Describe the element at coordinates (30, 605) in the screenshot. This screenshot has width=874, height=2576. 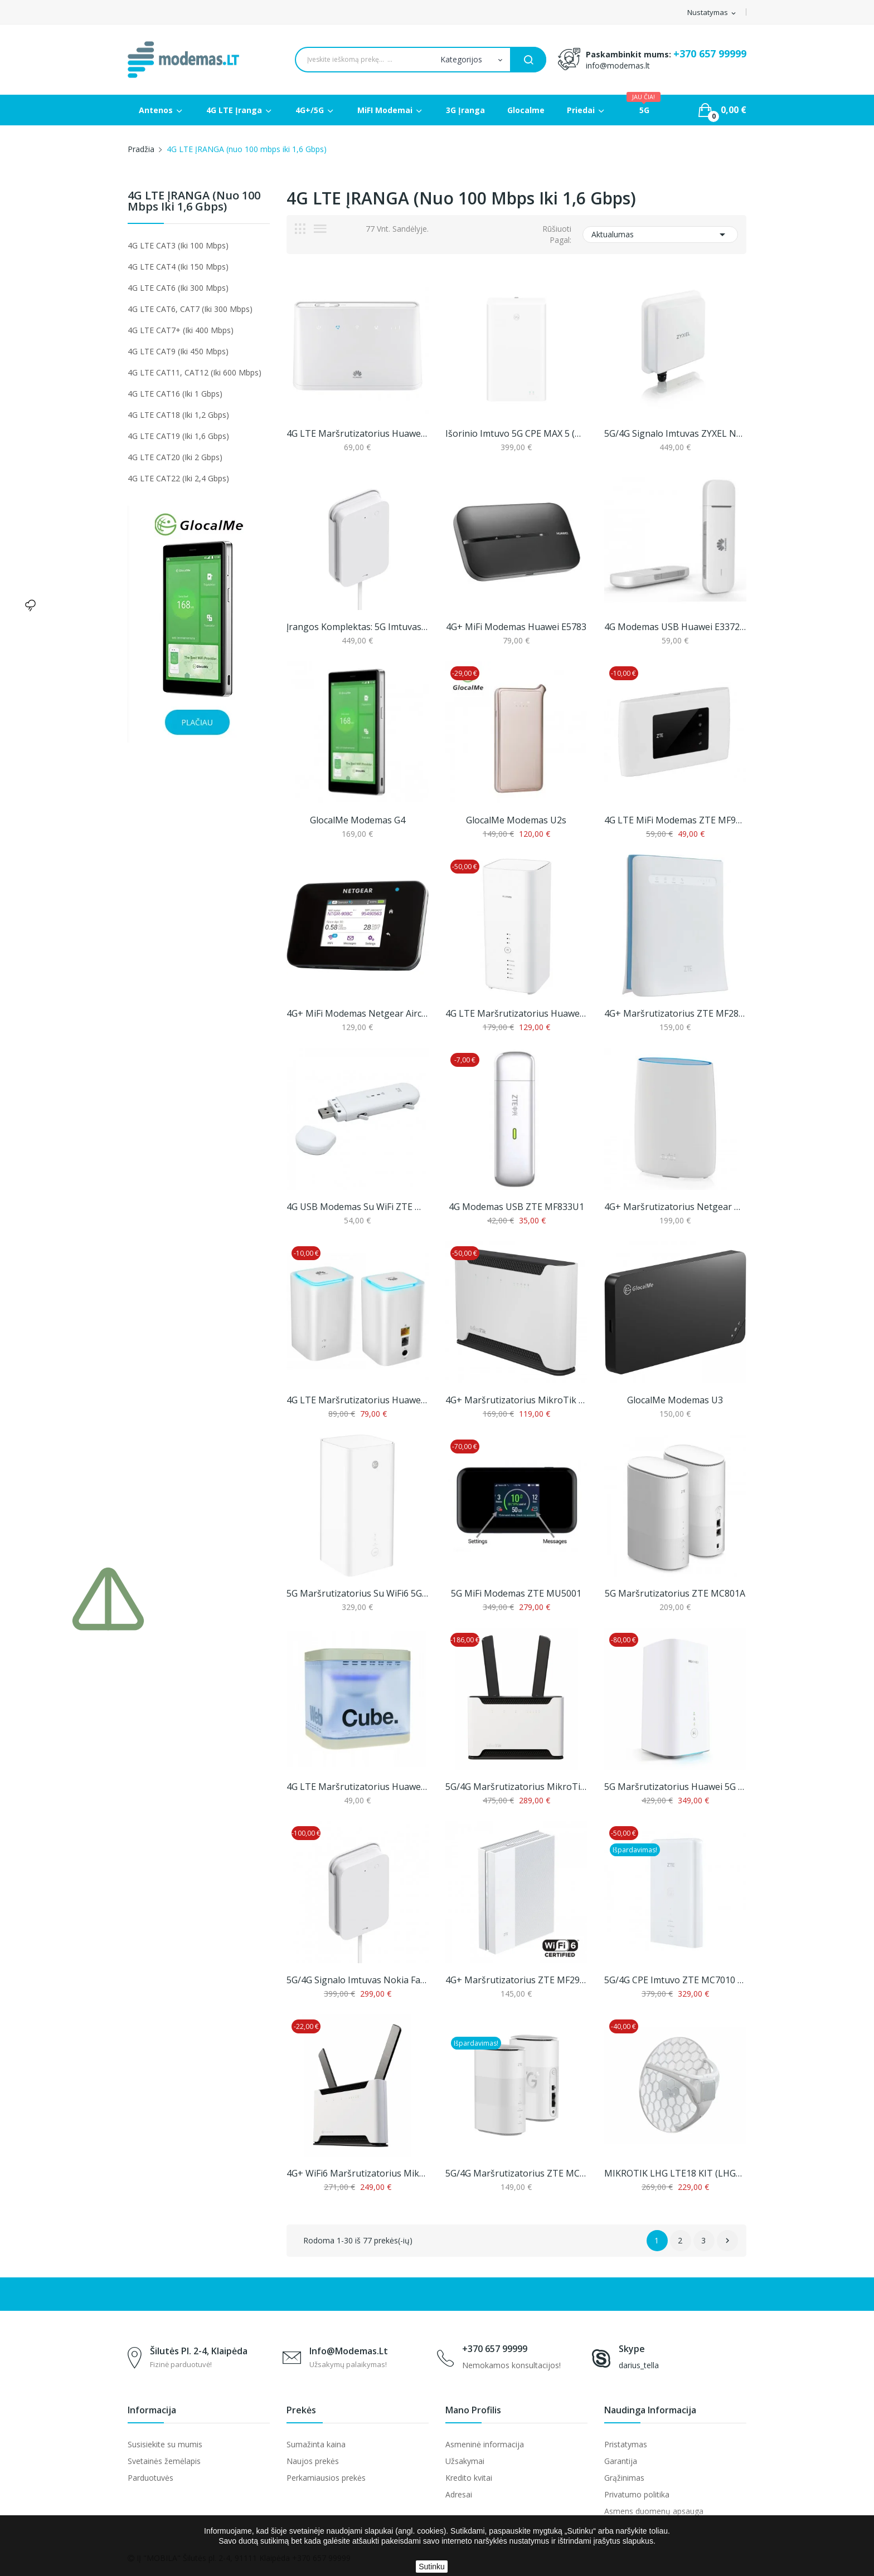
I see `view current weather conditions` at that location.